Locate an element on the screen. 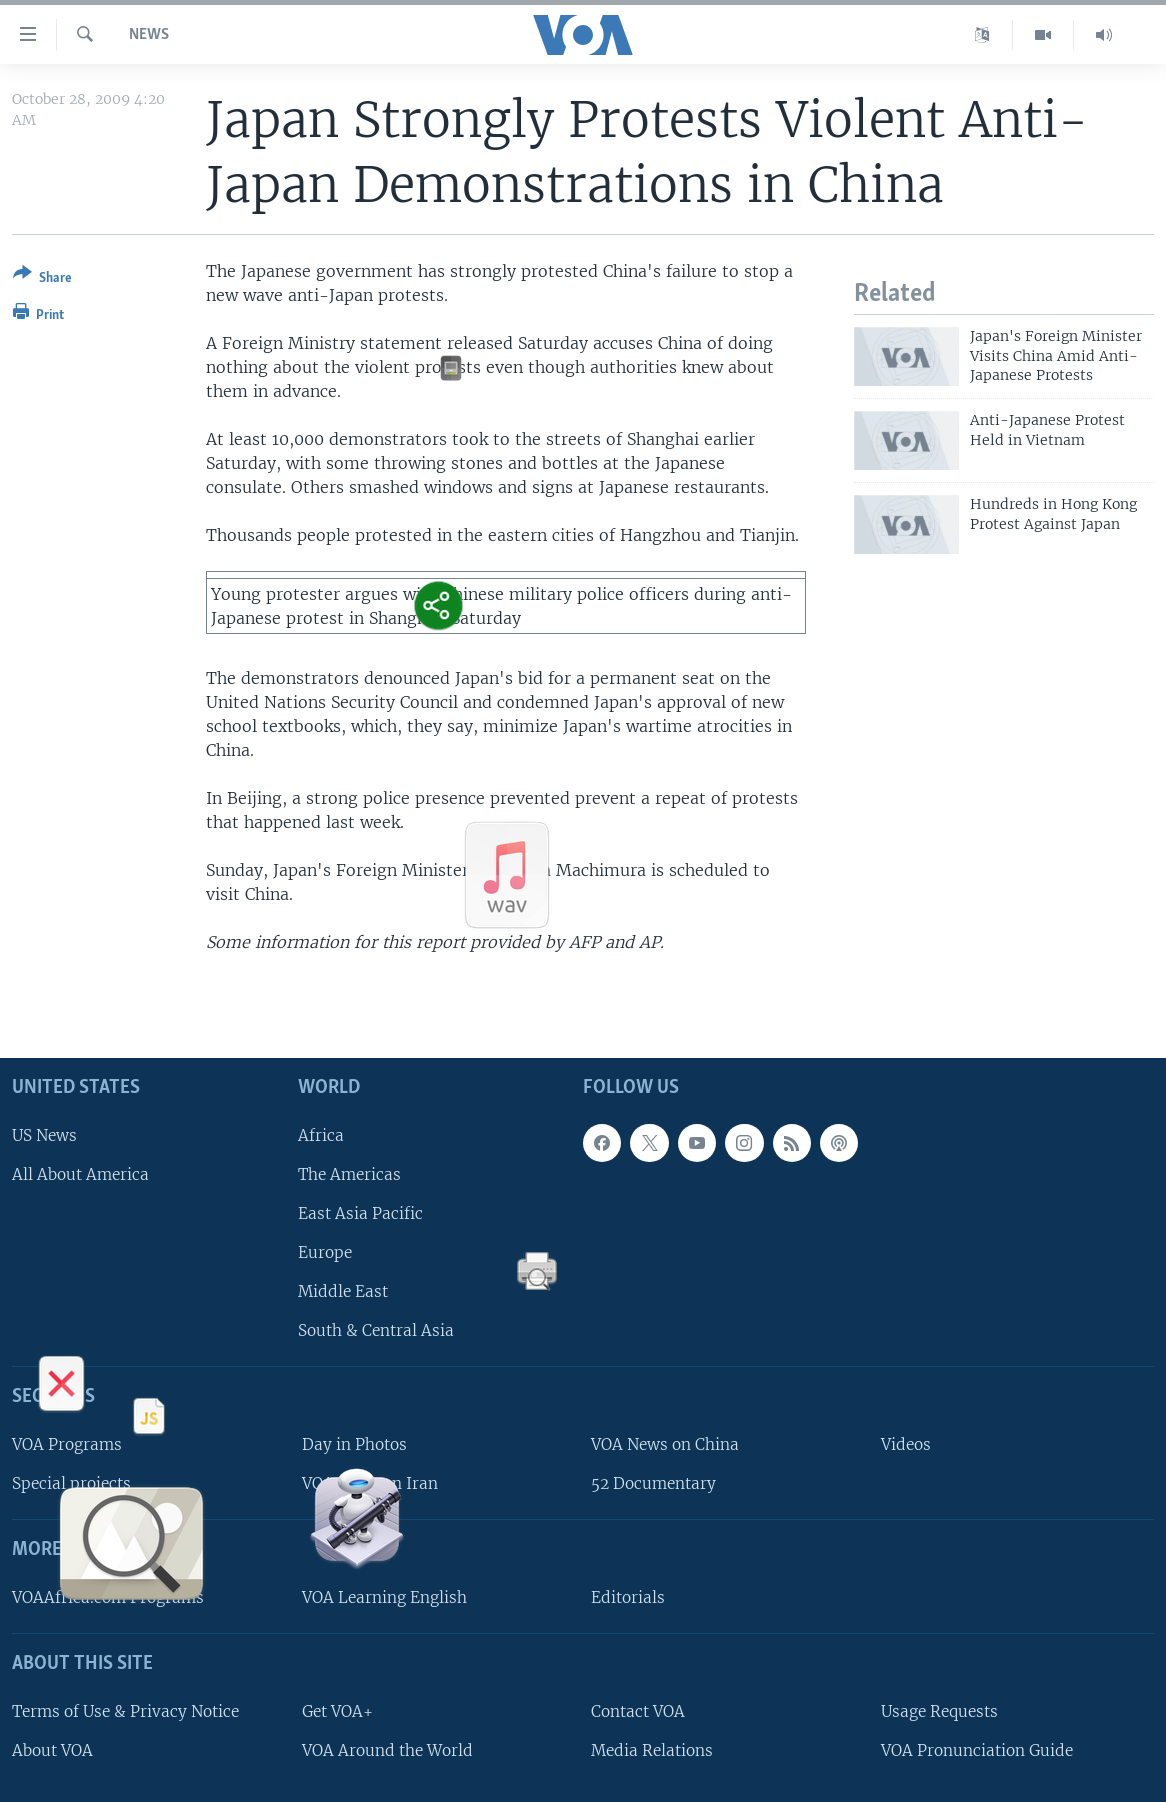 This screenshot has height=1802, width=1166. a broken or invalid symbolic link file is located at coordinates (61, 1383).